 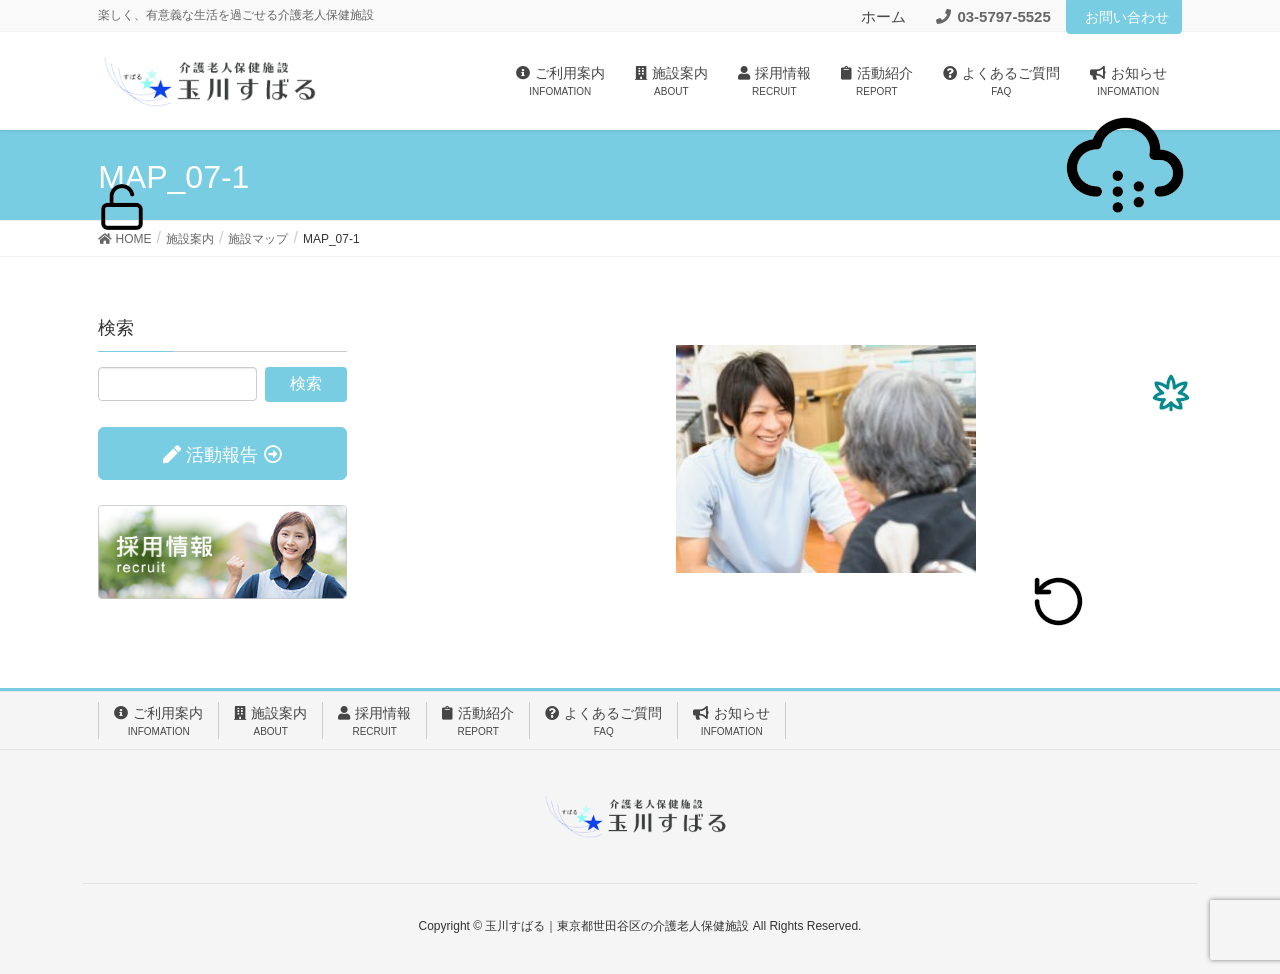 What do you see at coordinates (122, 207) in the screenshot?
I see `unlocked or unsecured state` at bounding box center [122, 207].